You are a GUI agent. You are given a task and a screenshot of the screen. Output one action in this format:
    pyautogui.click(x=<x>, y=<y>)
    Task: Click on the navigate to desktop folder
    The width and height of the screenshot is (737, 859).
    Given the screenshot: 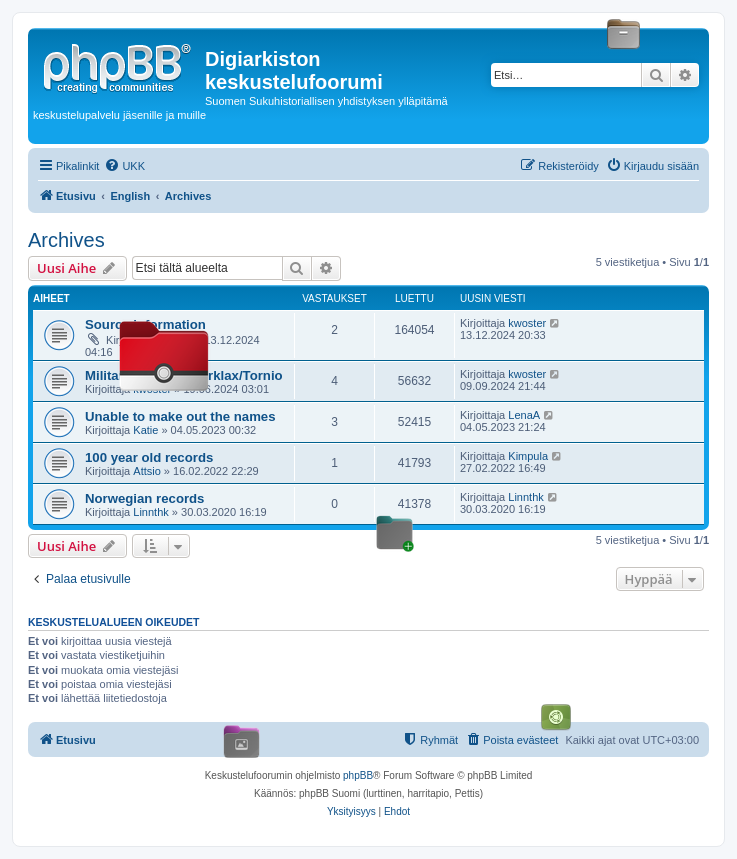 What is the action you would take?
    pyautogui.click(x=556, y=716)
    